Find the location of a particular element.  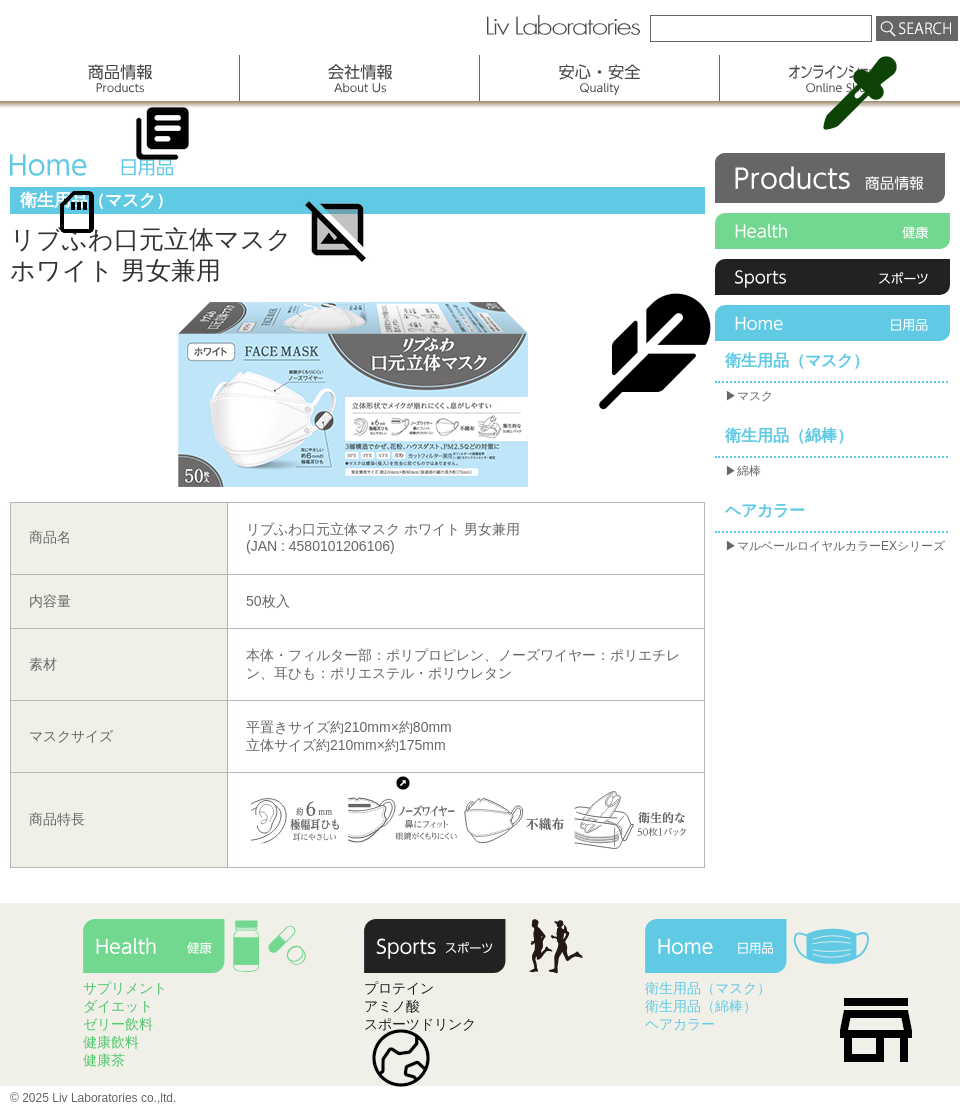

access sd card storage settings is located at coordinates (77, 212).